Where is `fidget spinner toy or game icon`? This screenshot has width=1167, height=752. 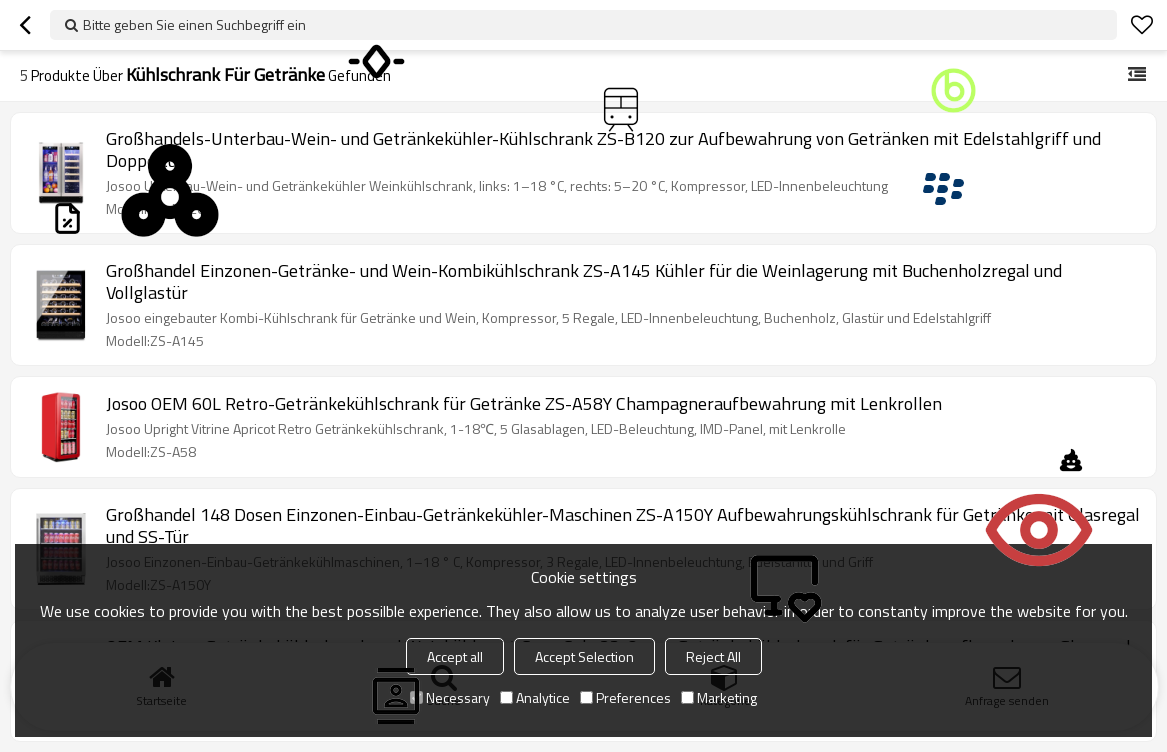 fidget spinner toy or game icon is located at coordinates (170, 197).